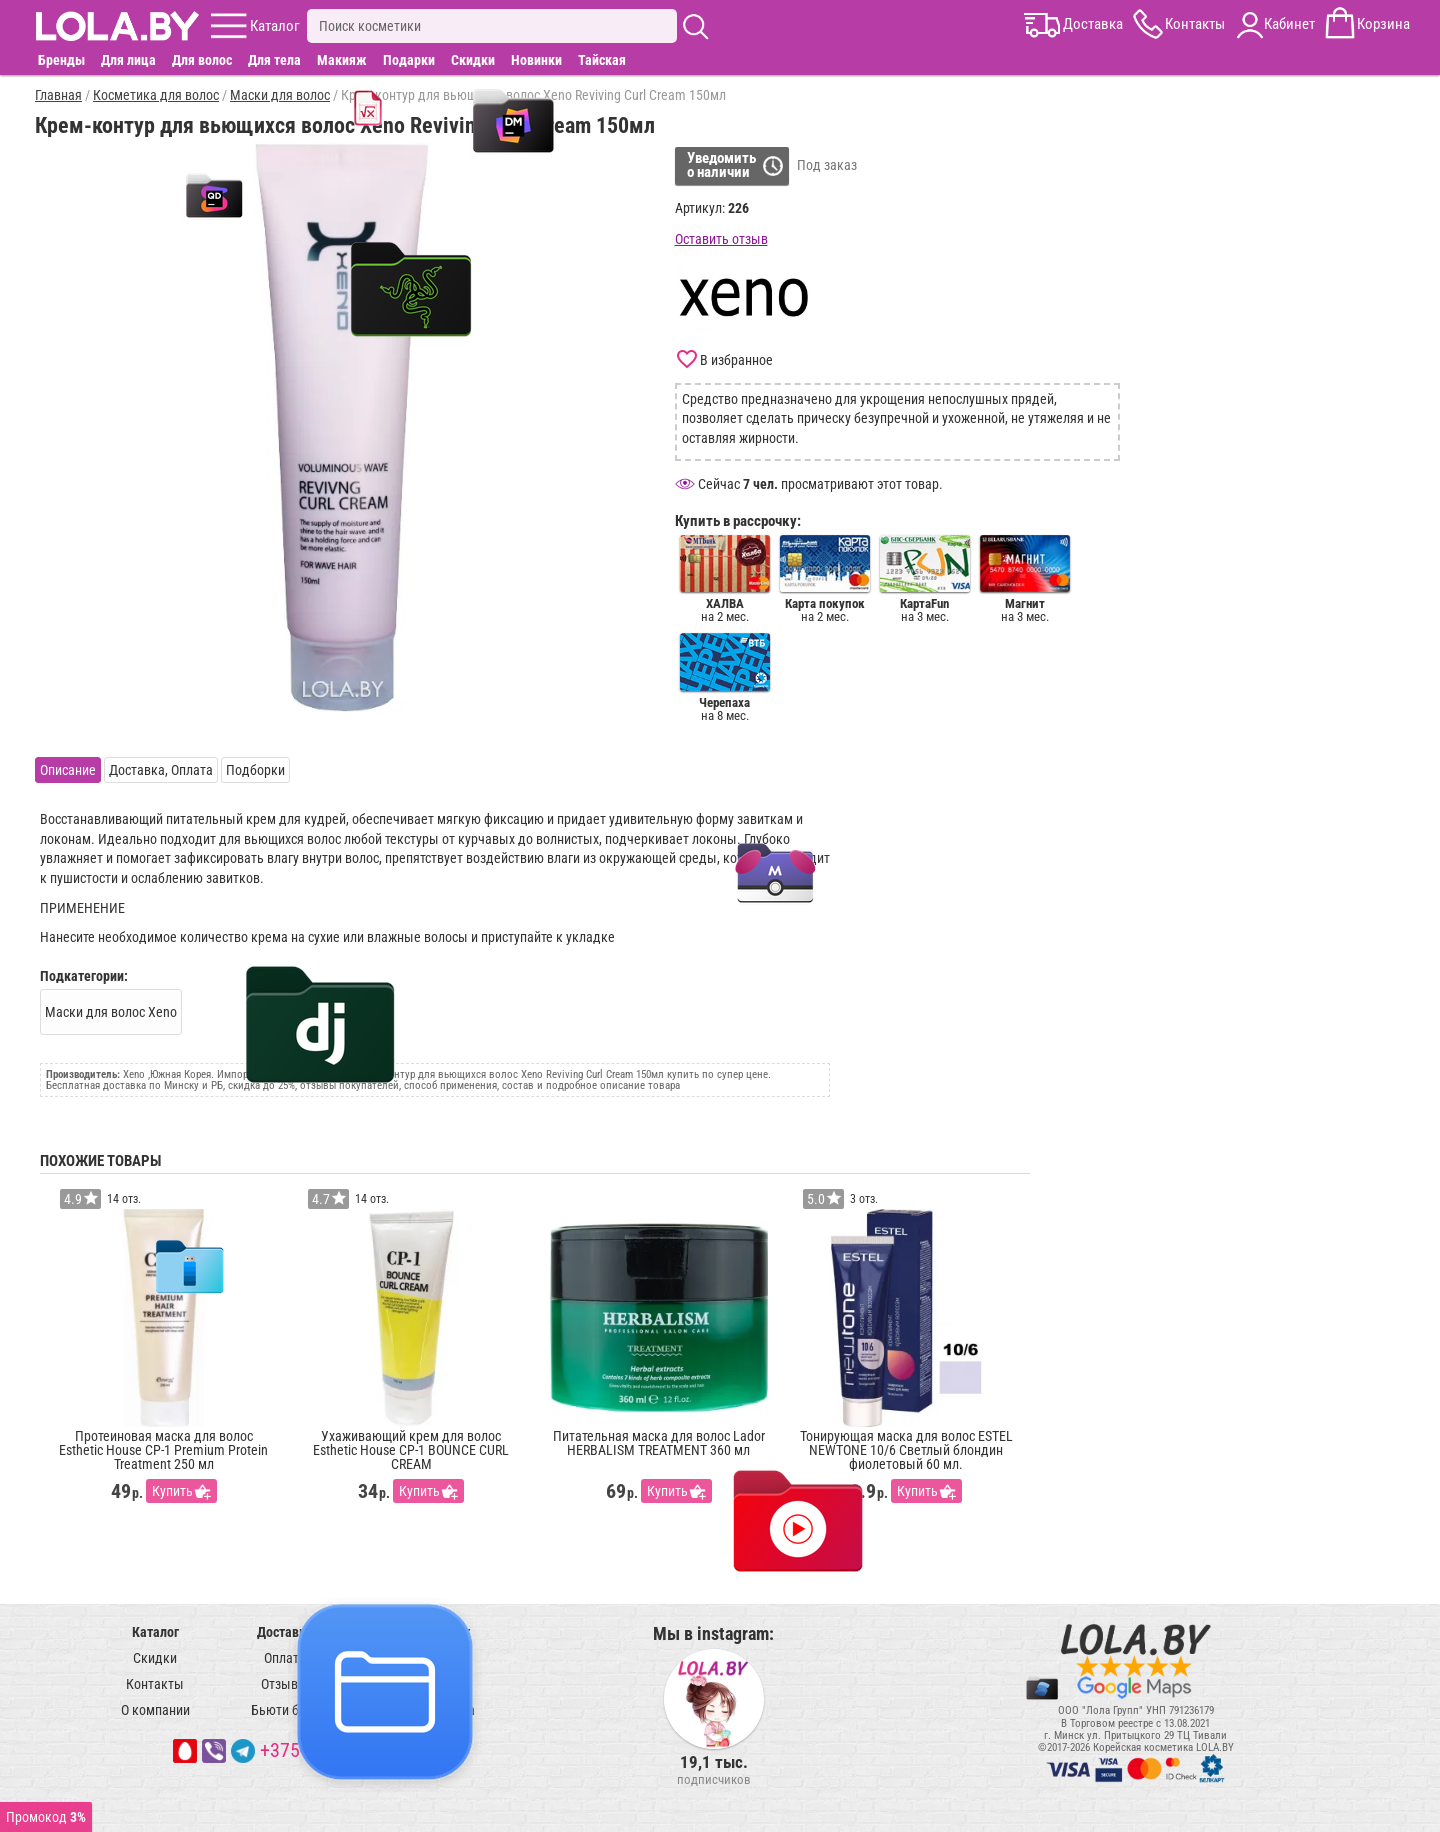  Describe the element at coordinates (797, 1524) in the screenshot. I see `open folder containing youtube music files` at that location.